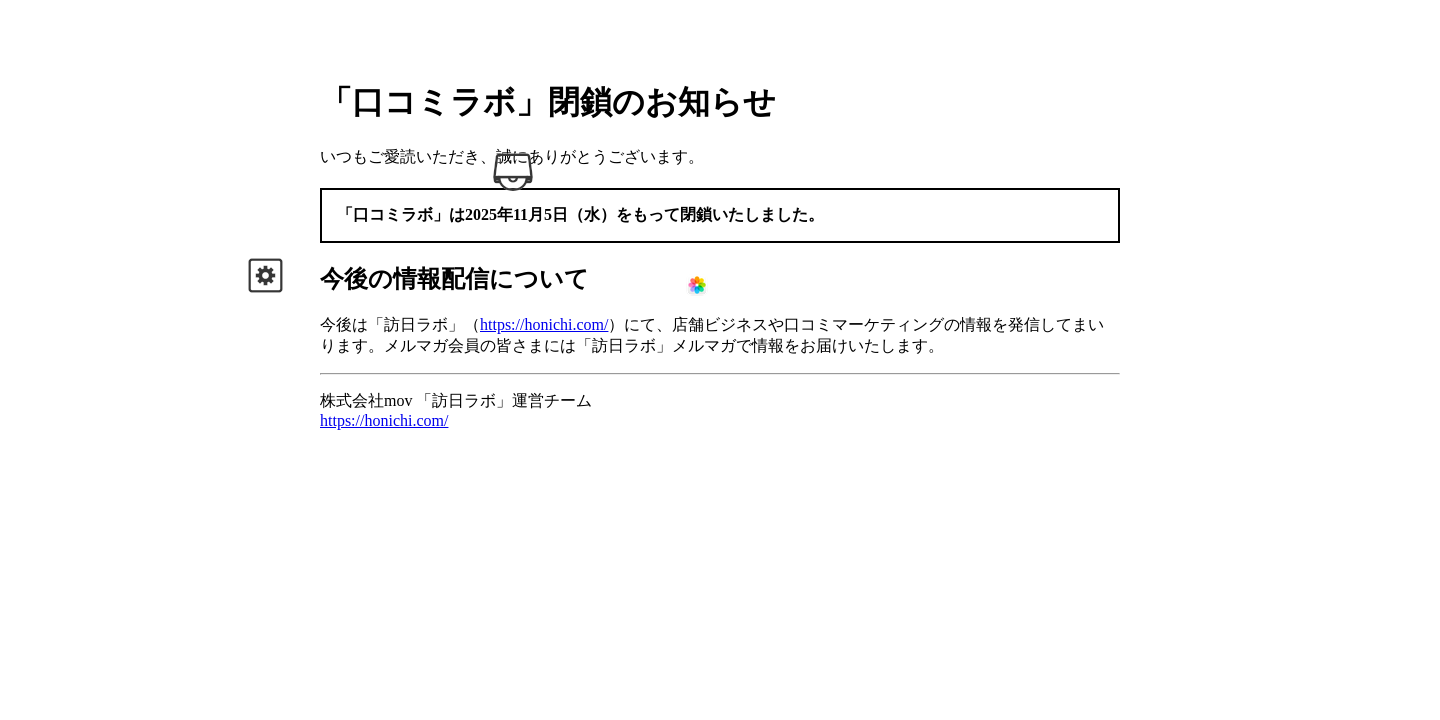 Image resolution: width=1440 pixels, height=720 pixels. Describe the element at coordinates (513, 171) in the screenshot. I see `access optical disc drive` at that location.